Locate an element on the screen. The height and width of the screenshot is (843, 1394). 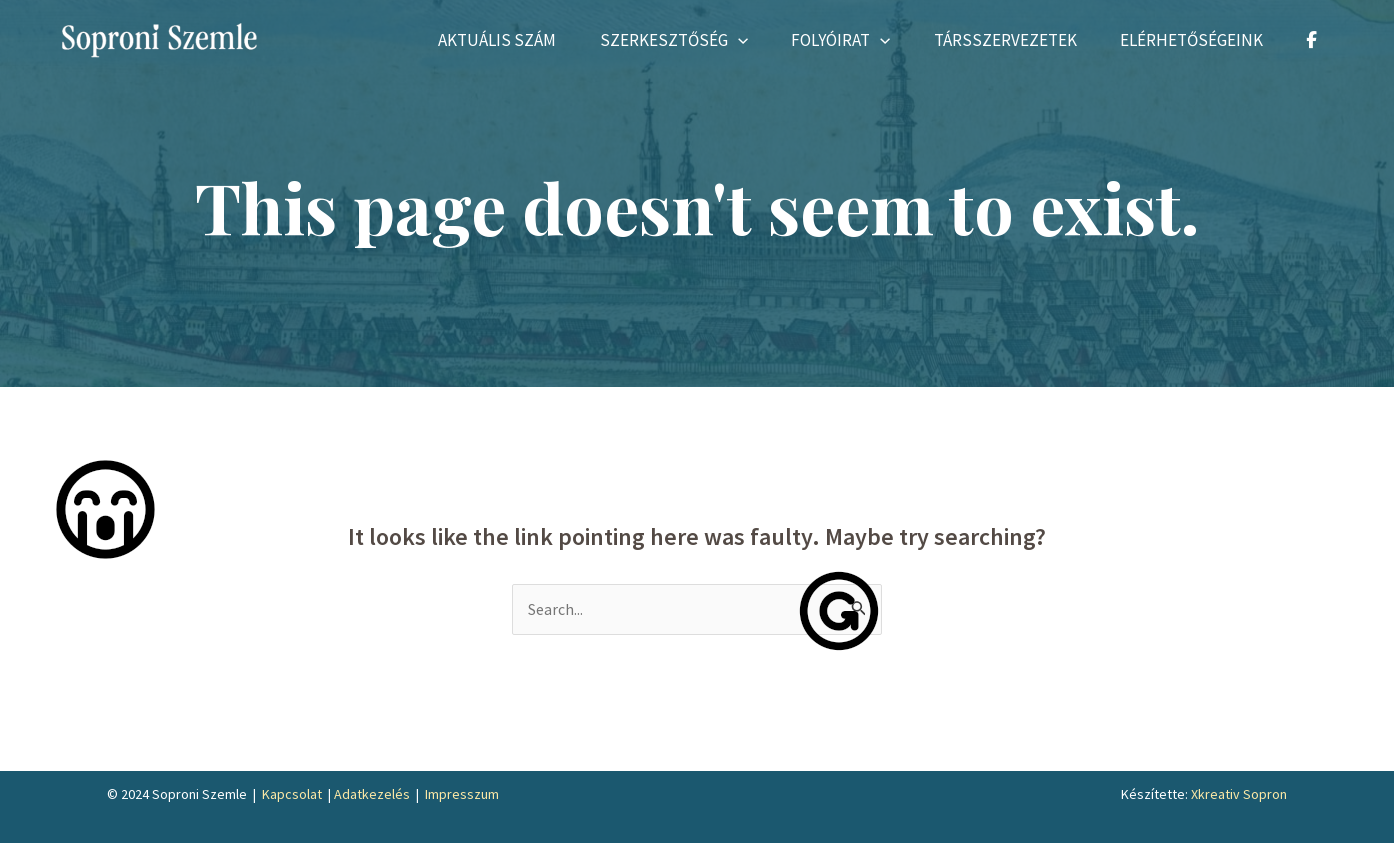
visit gumroad profile or store is located at coordinates (839, 611).